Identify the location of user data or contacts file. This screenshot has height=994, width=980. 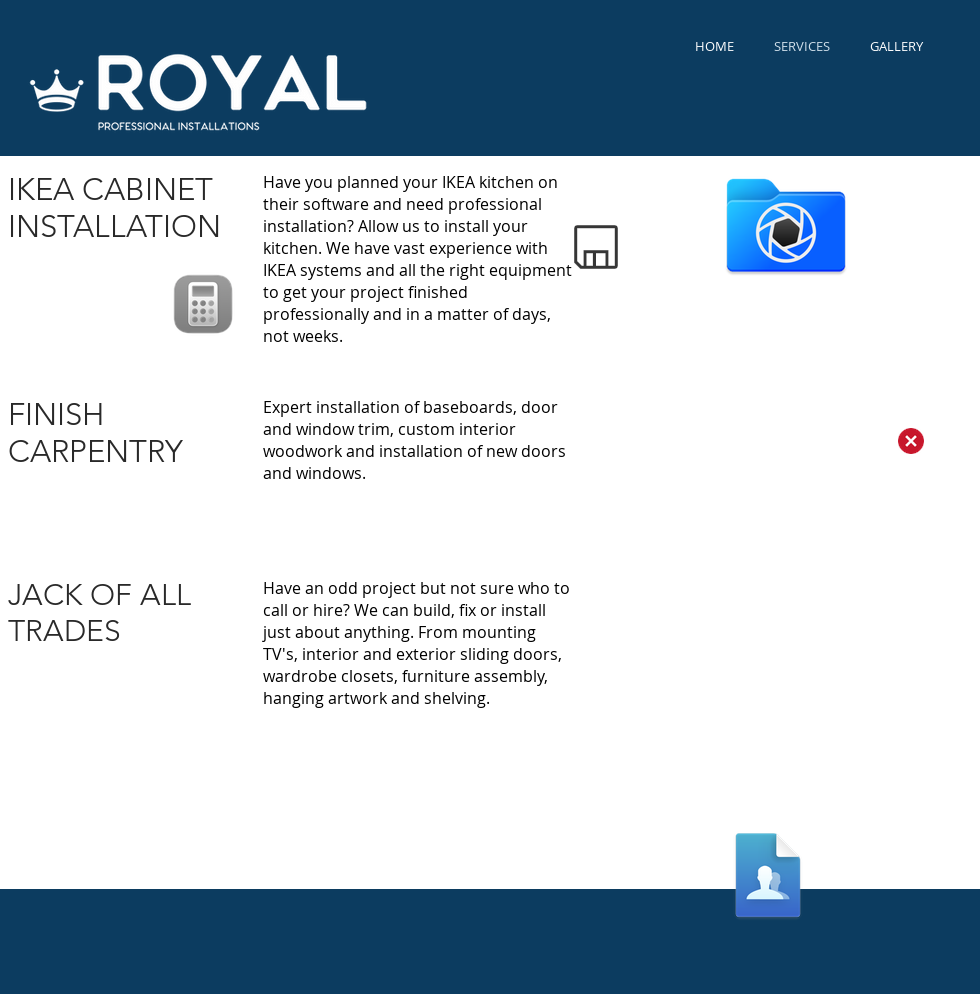
(768, 875).